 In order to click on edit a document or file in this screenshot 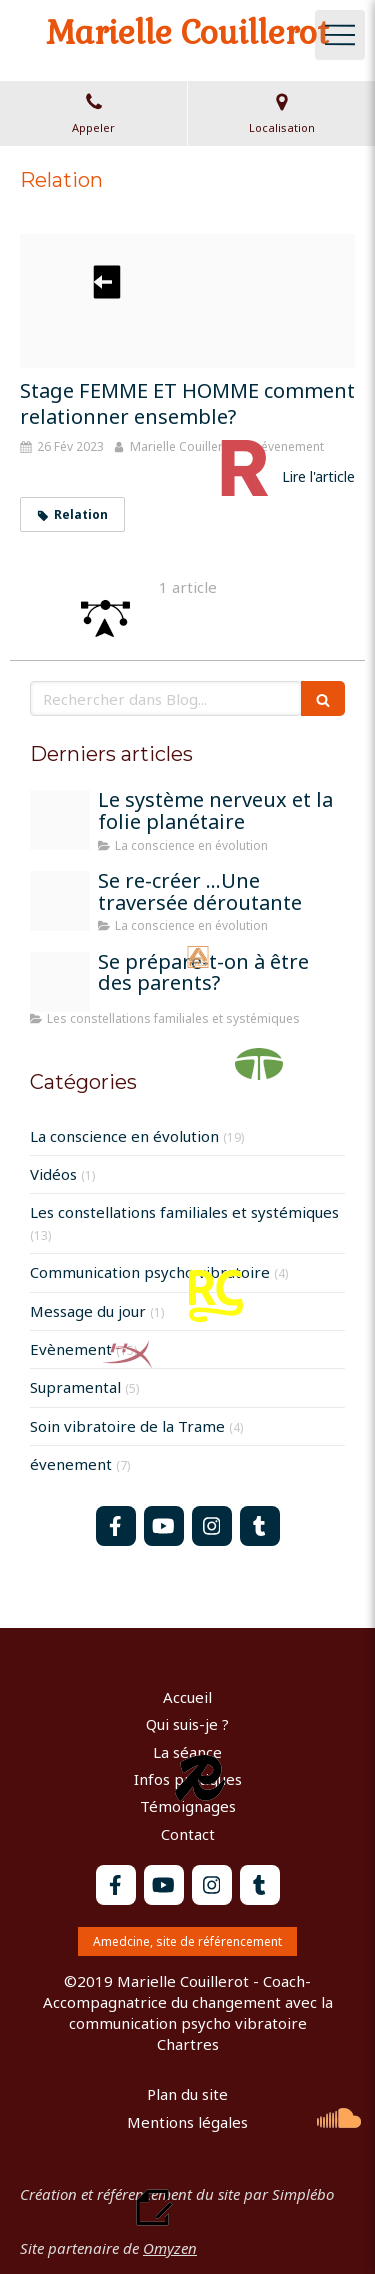, I will do `click(152, 2207)`.